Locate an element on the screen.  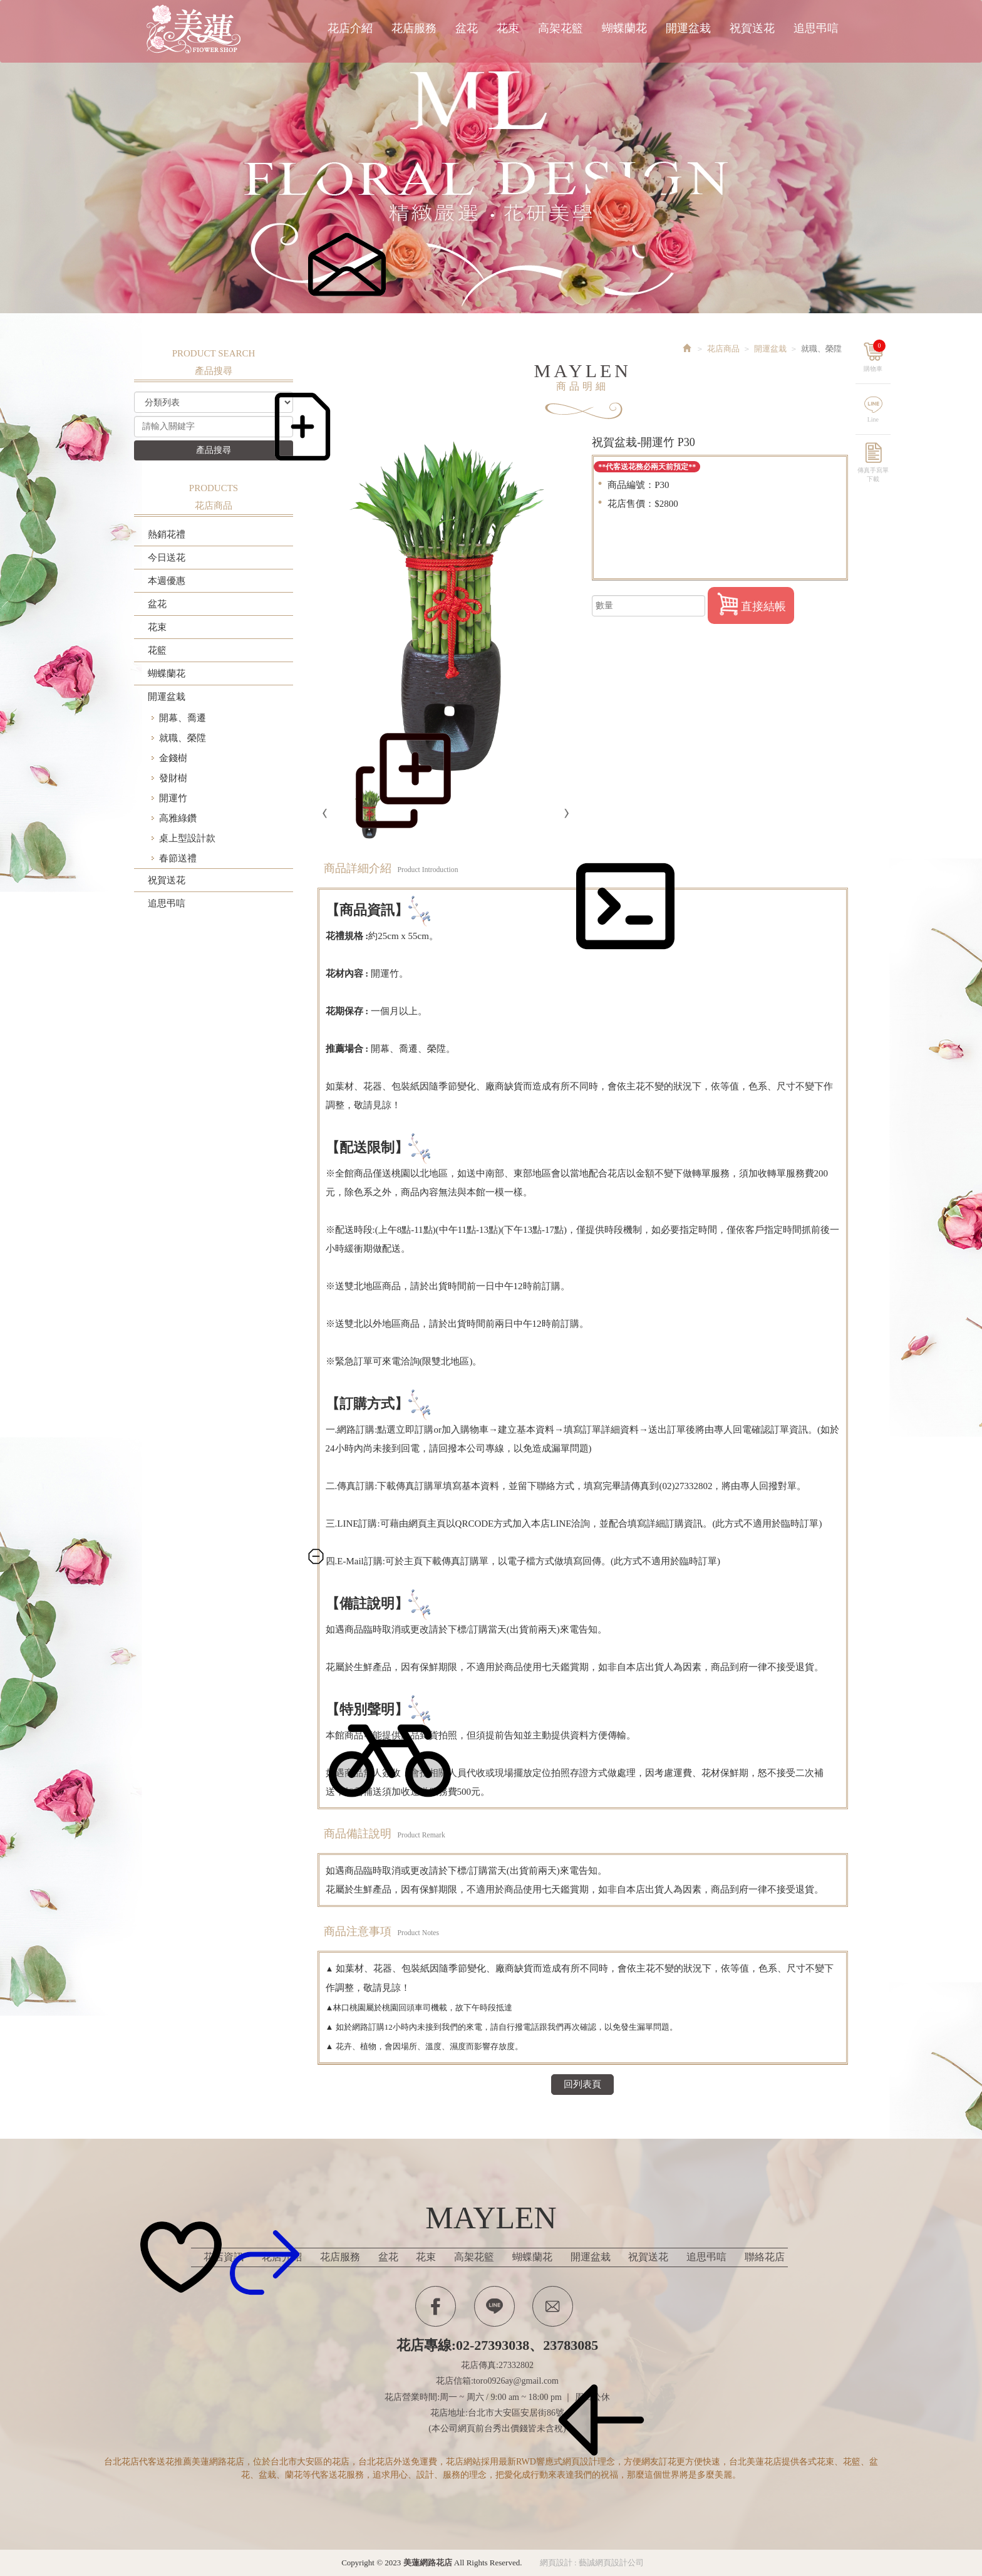
add a new file is located at coordinates (302, 427).